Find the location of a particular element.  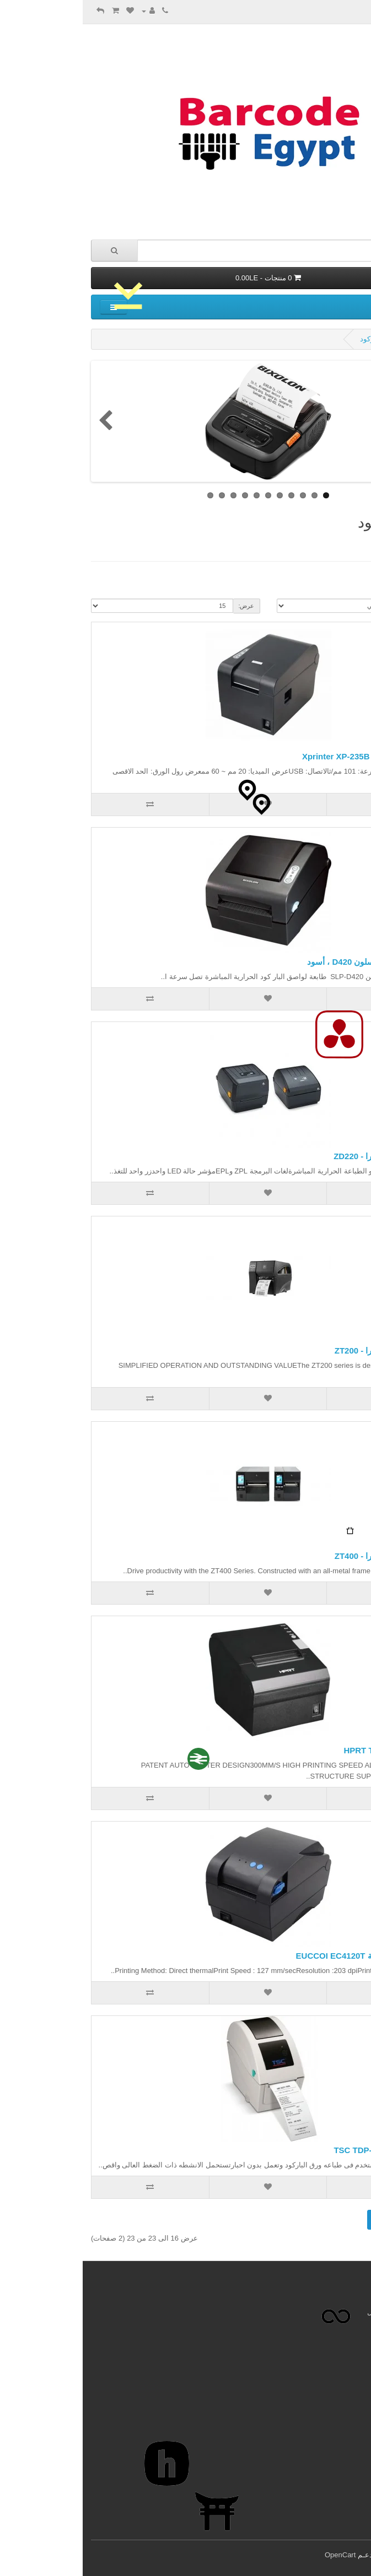

jinja templating engine logo is located at coordinates (217, 2511).